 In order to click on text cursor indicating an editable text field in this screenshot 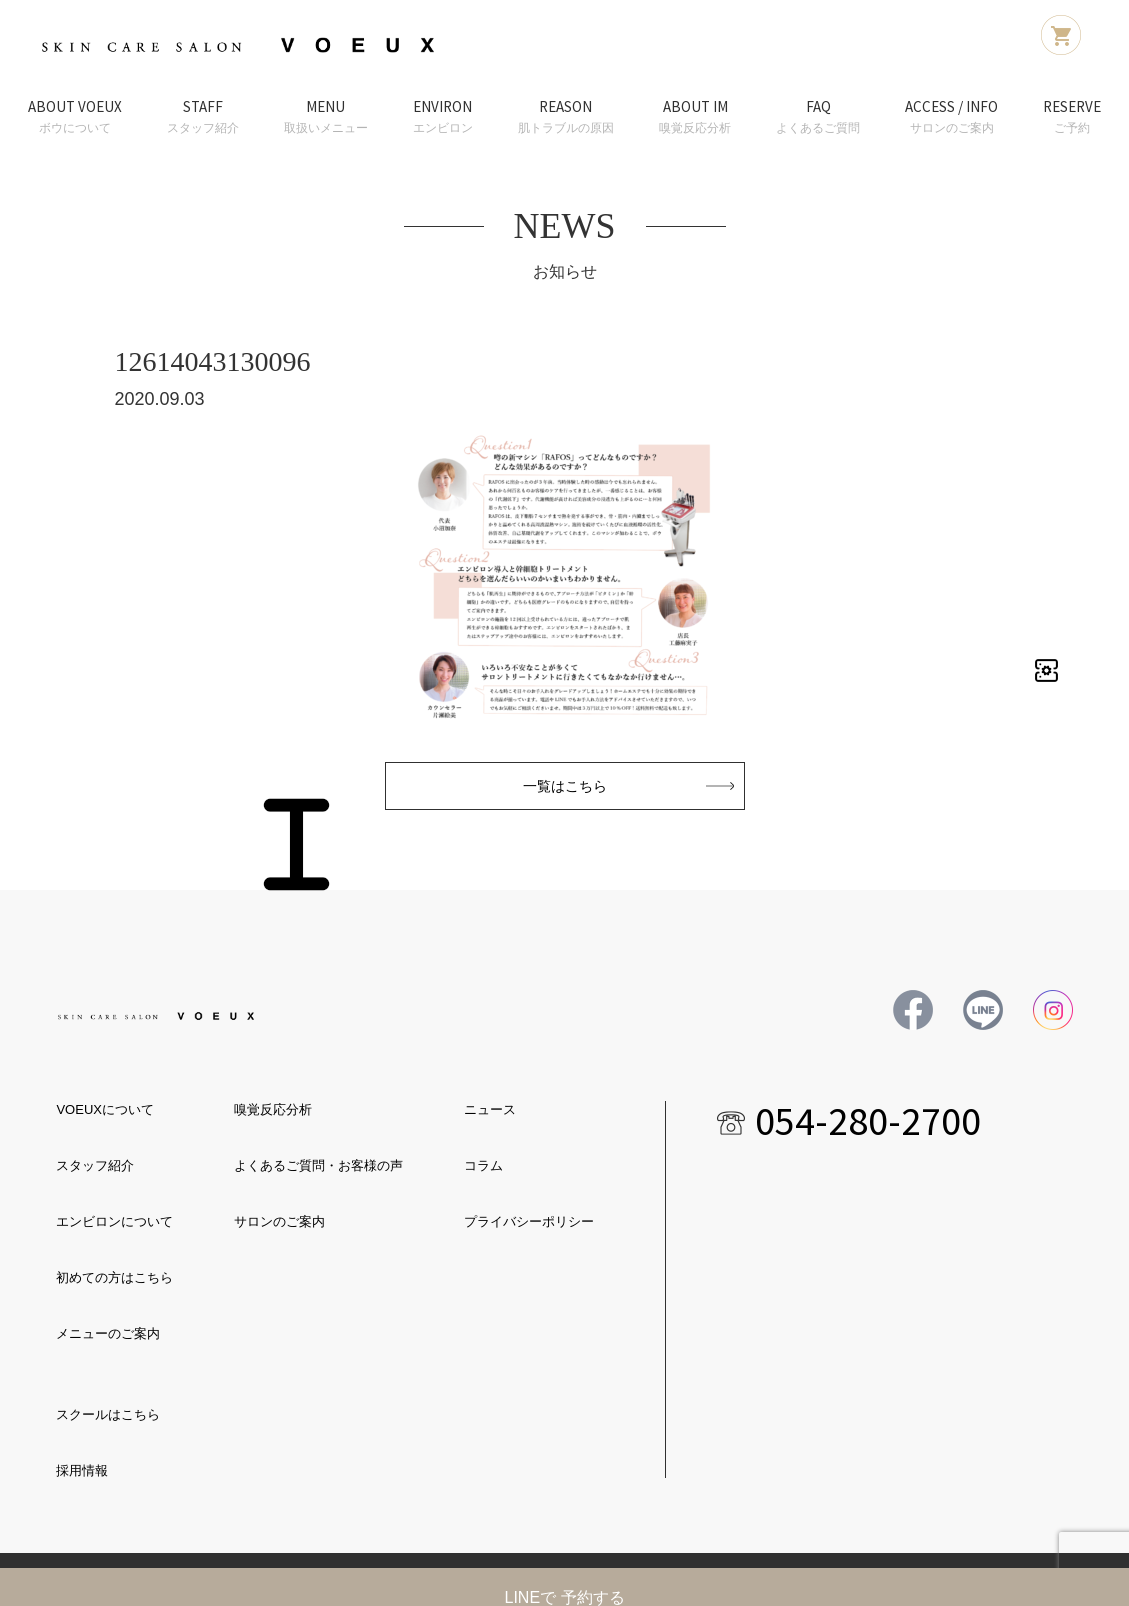, I will do `click(296, 844)`.